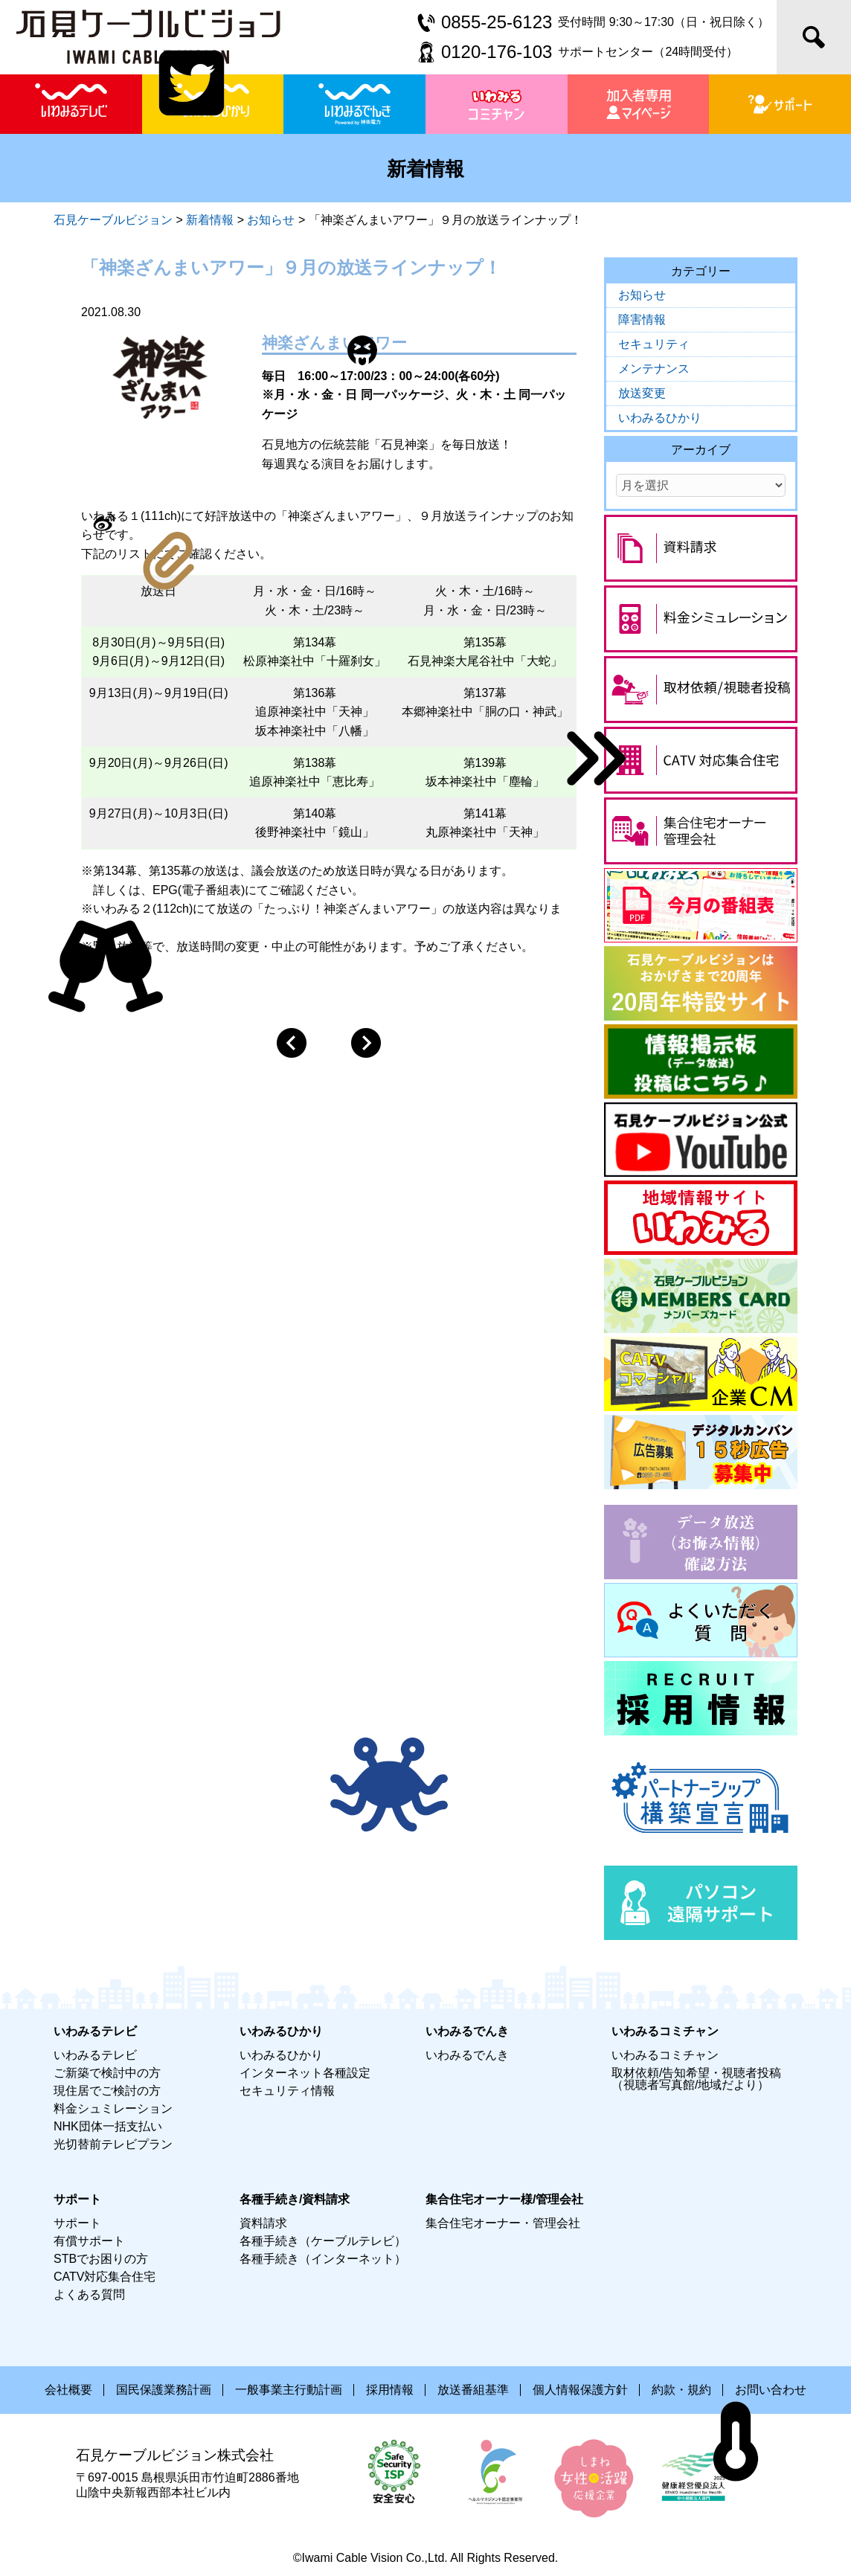 The height and width of the screenshot is (2576, 851). Describe the element at coordinates (736, 2441) in the screenshot. I see `indicates high temperature reading` at that location.